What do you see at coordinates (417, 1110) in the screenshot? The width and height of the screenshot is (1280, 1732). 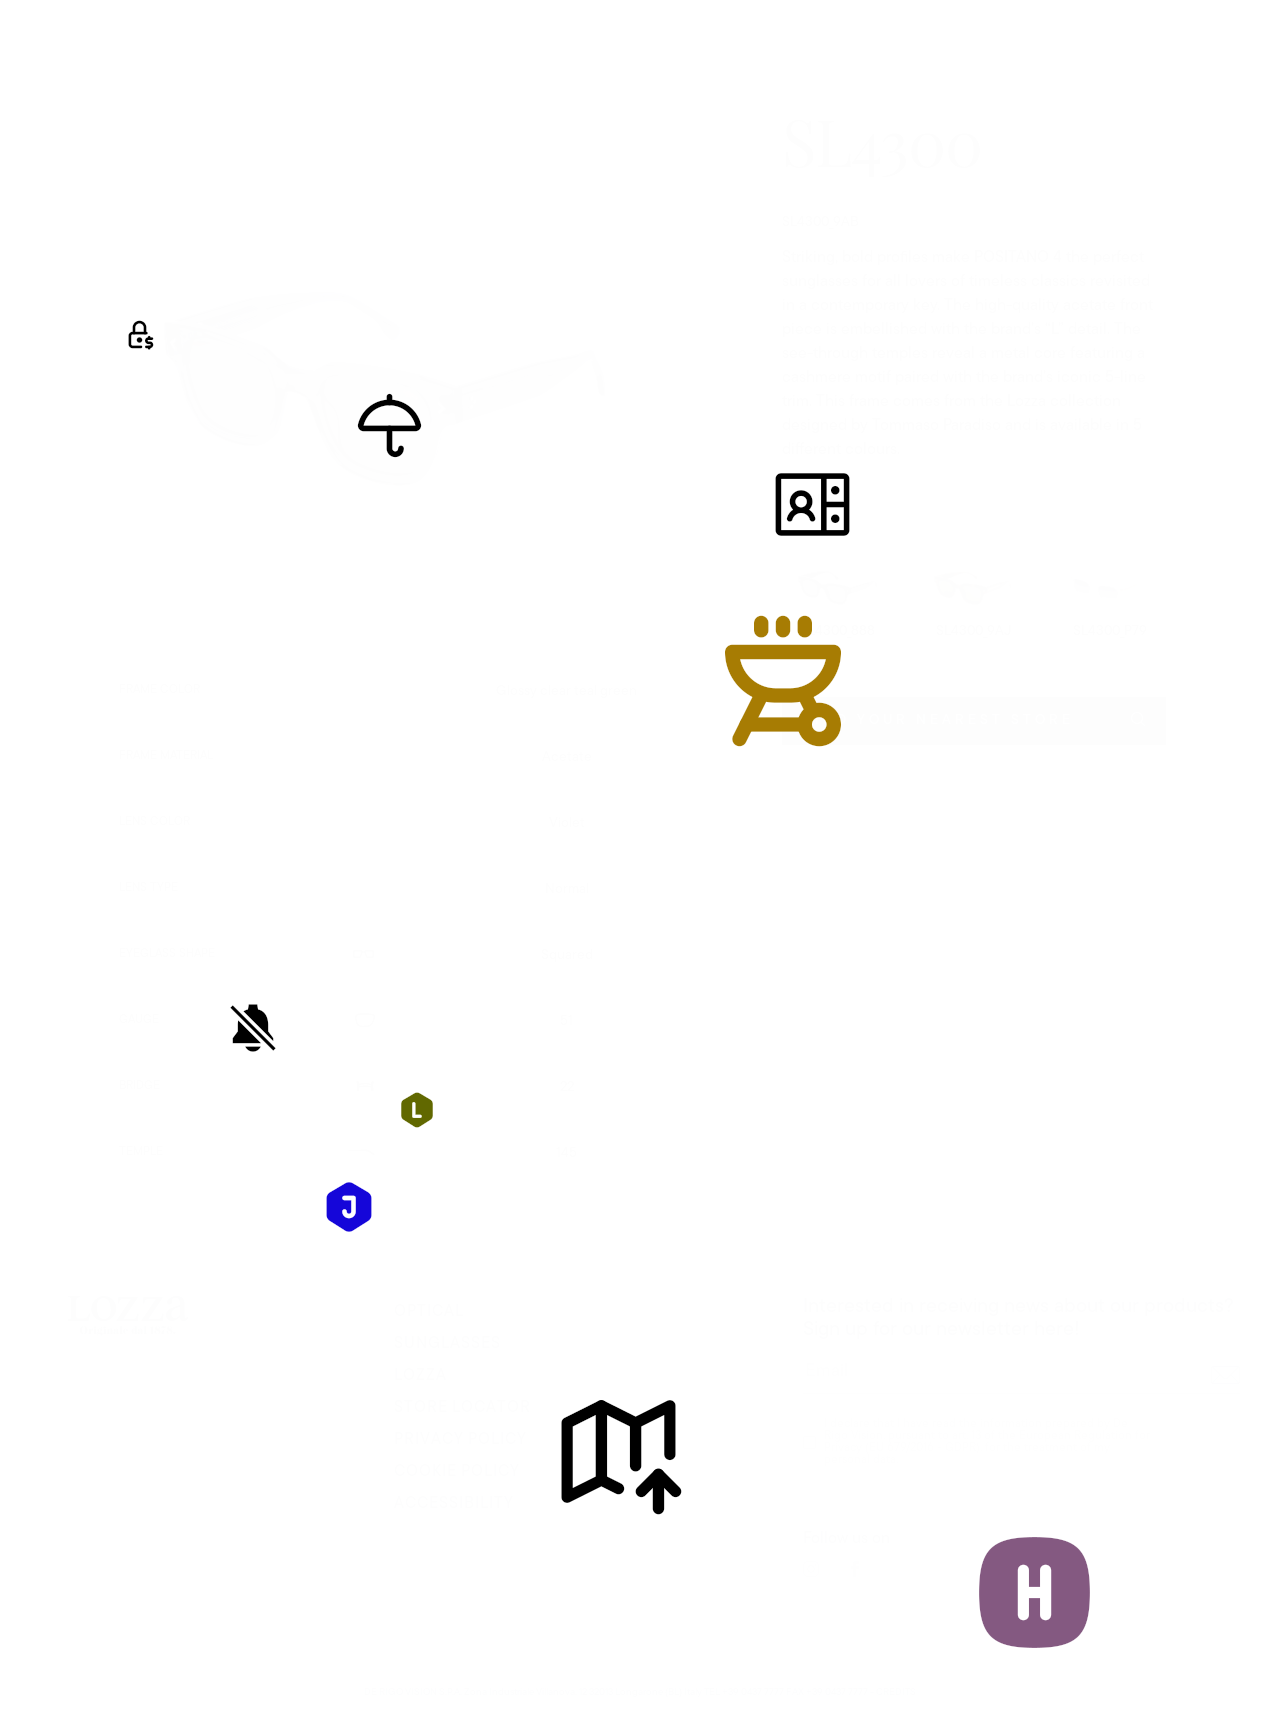 I see `indicates a category or item labeled "L"` at bounding box center [417, 1110].